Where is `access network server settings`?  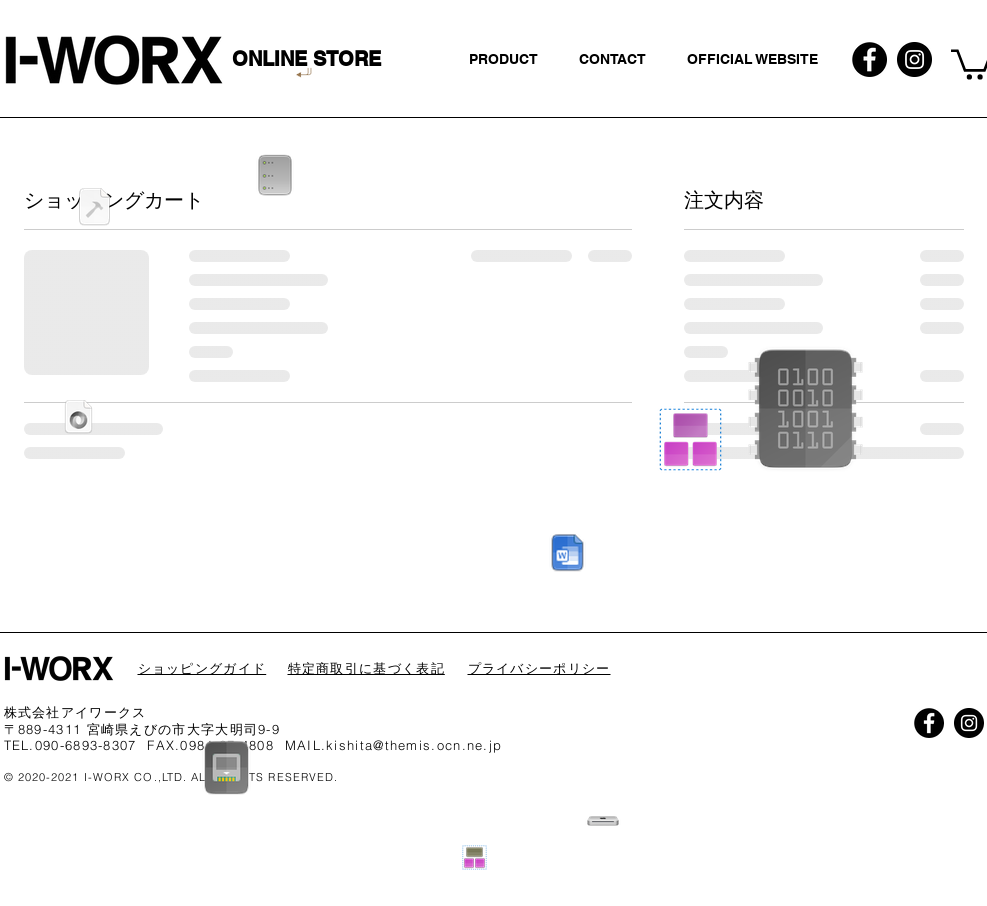 access network server settings is located at coordinates (275, 175).